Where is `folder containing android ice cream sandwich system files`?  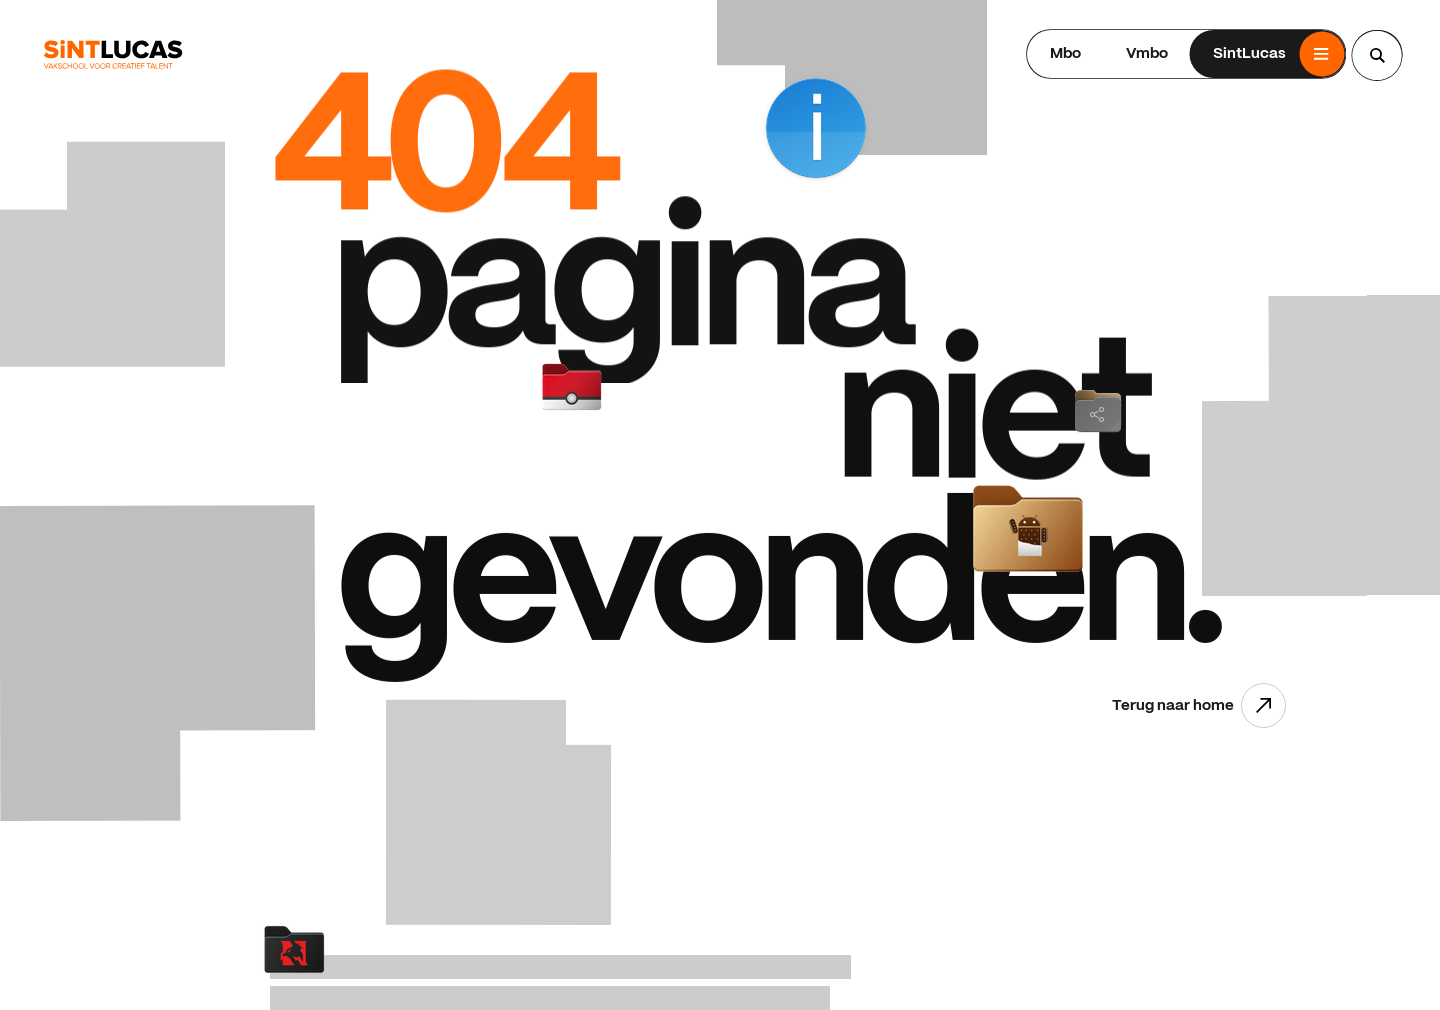 folder containing android ice cream sandwich system files is located at coordinates (1027, 531).